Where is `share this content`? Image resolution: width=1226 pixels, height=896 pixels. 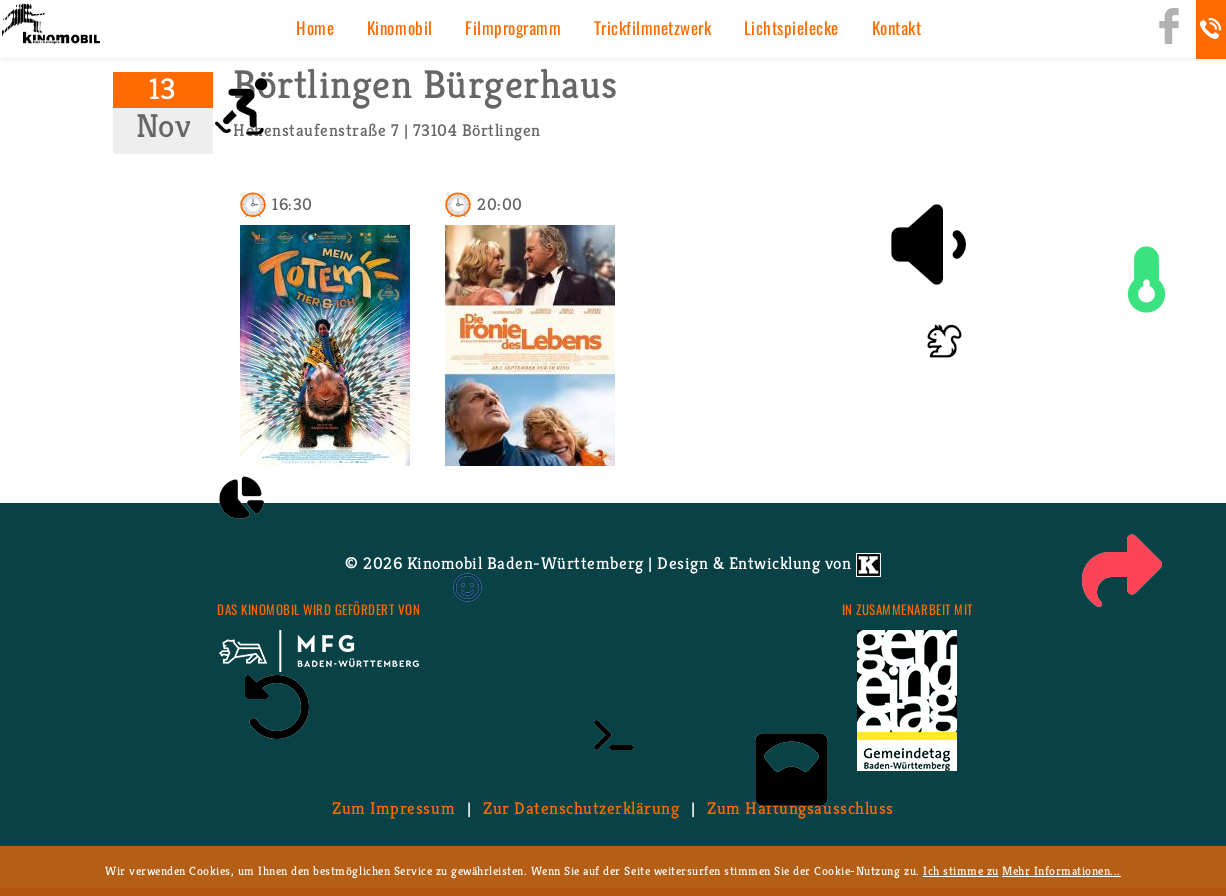 share this content is located at coordinates (1122, 572).